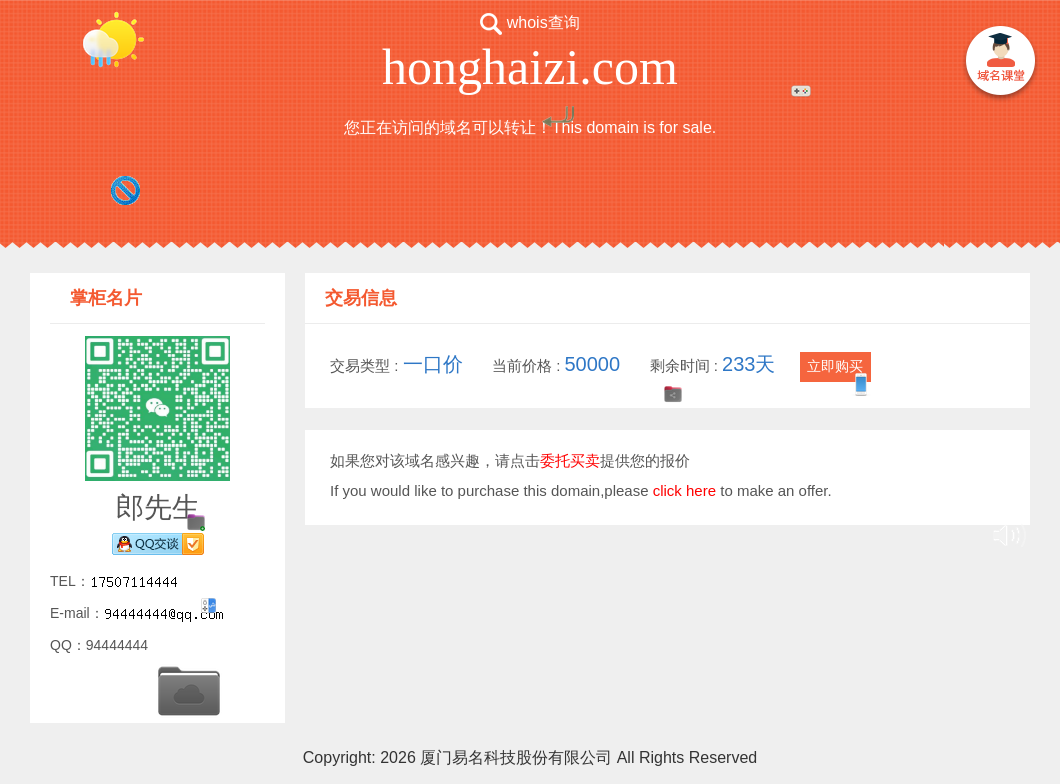 The image size is (1060, 784). What do you see at coordinates (1009, 535) in the screenshot?
I see `adjust system volume level` at bounding box center [1009, 535].